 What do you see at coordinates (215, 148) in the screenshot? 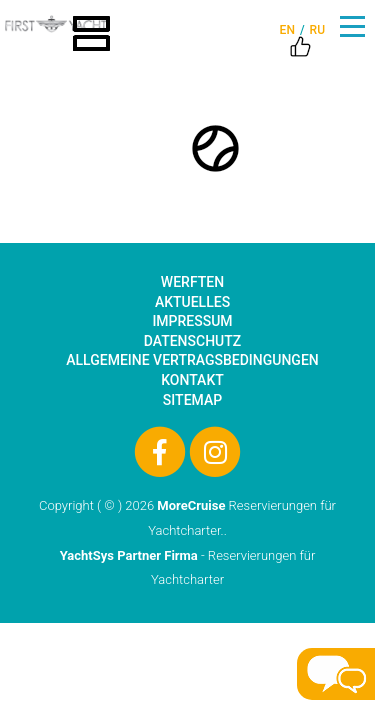
I see `access tennis or racquet sports content` at bounding box center [215, 148].